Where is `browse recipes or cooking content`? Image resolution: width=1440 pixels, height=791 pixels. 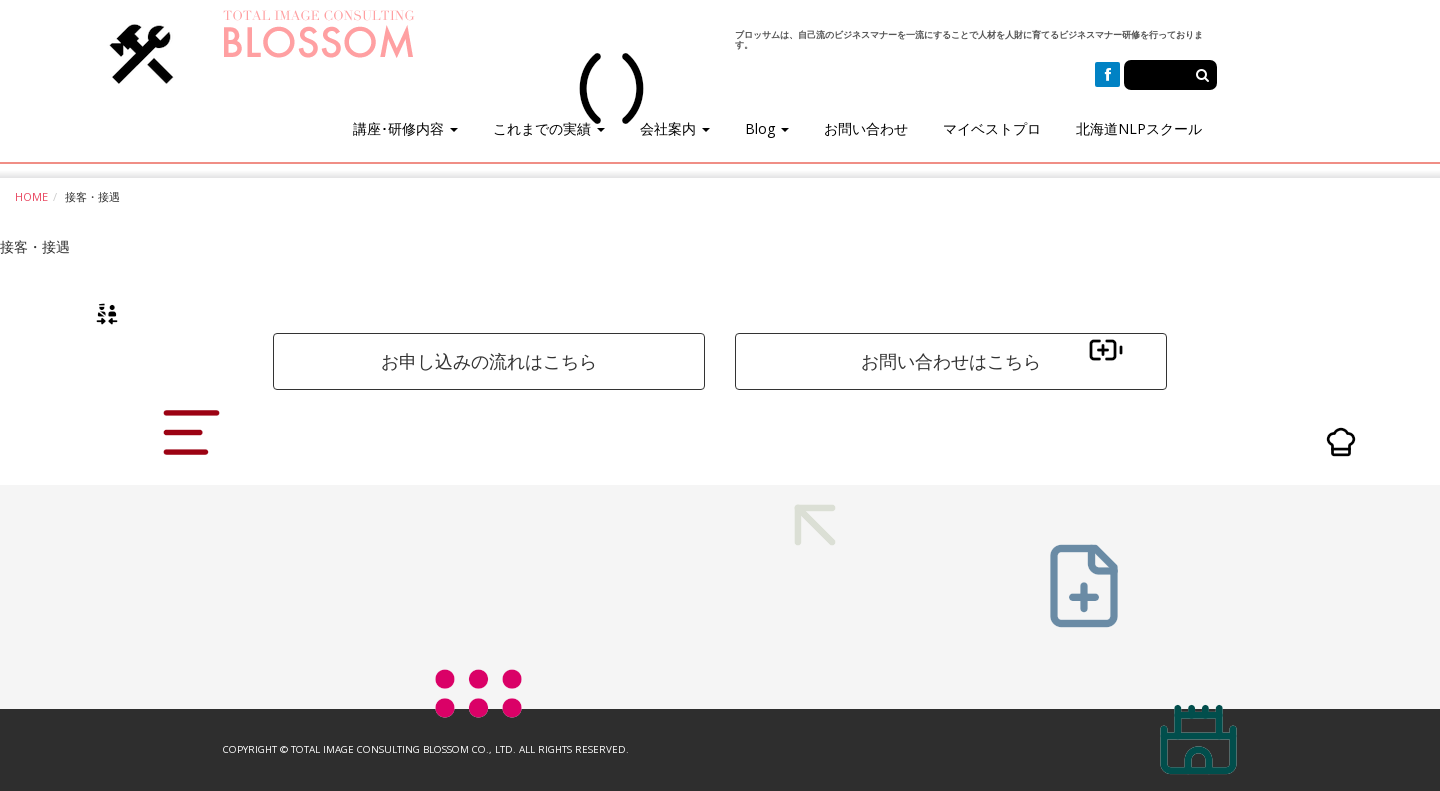
browse recipes or cooking content is located at coordinates (1341, 442).